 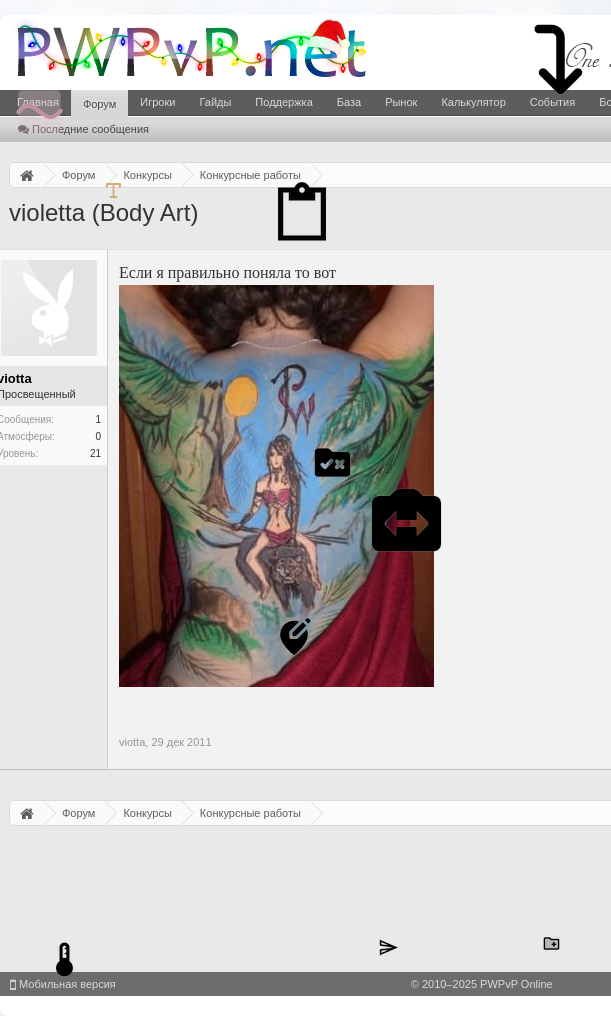 What do you see at coordinates (302, 214) in the screenshot?
I see `paste content from clipboard` at bounding box center [302, 214].